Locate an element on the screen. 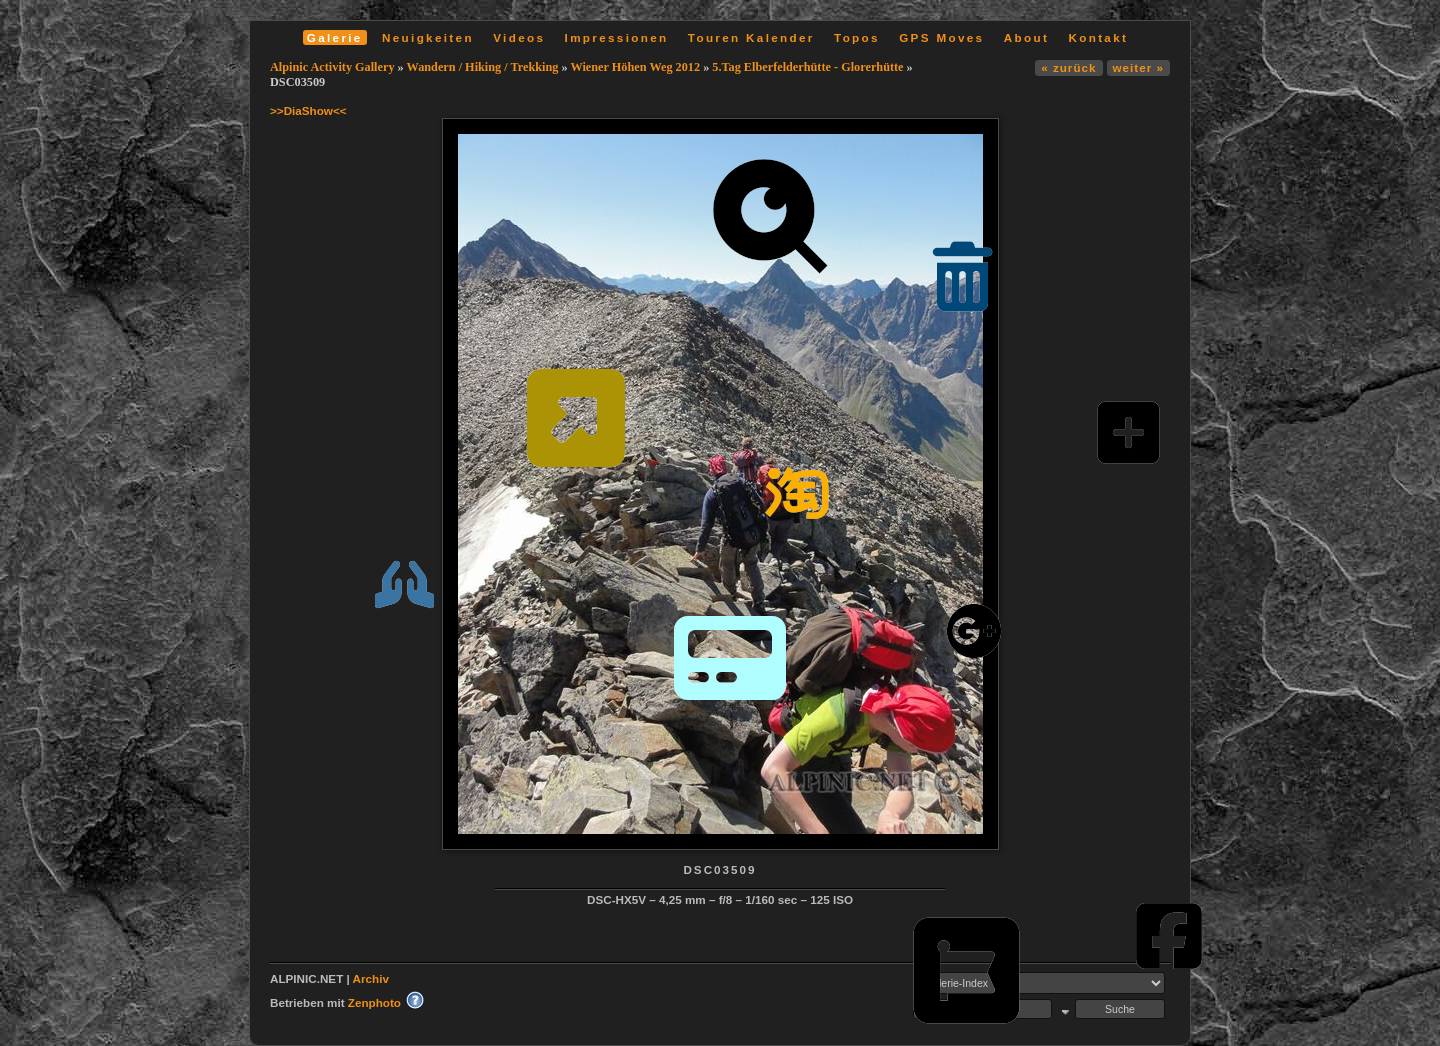 This screenshot has width=1440, height=1046. share to facebook is located at coordinates (1169, 936).